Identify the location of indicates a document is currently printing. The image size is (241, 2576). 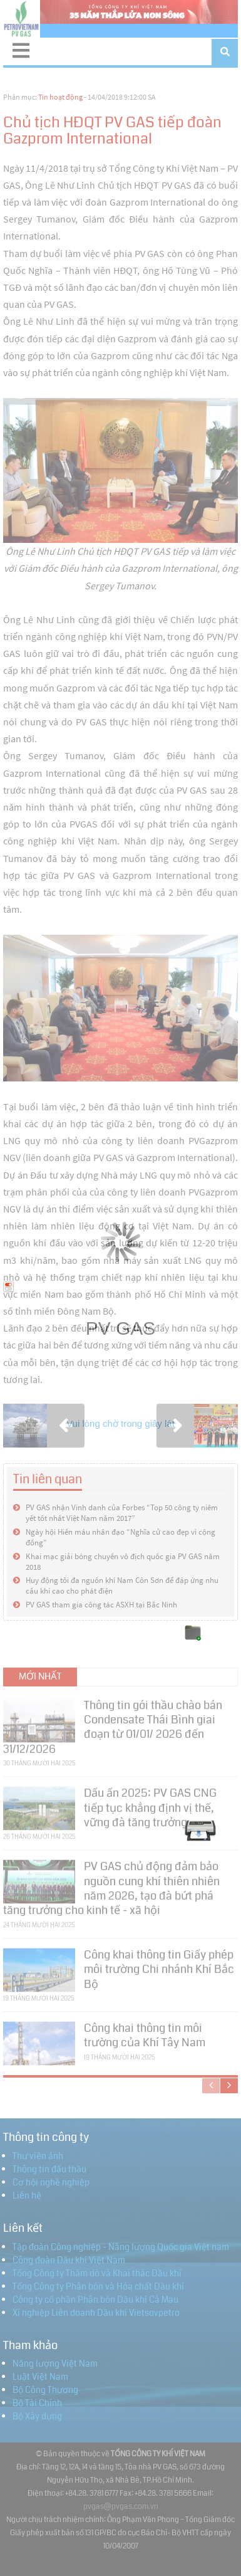
(200, 1830).